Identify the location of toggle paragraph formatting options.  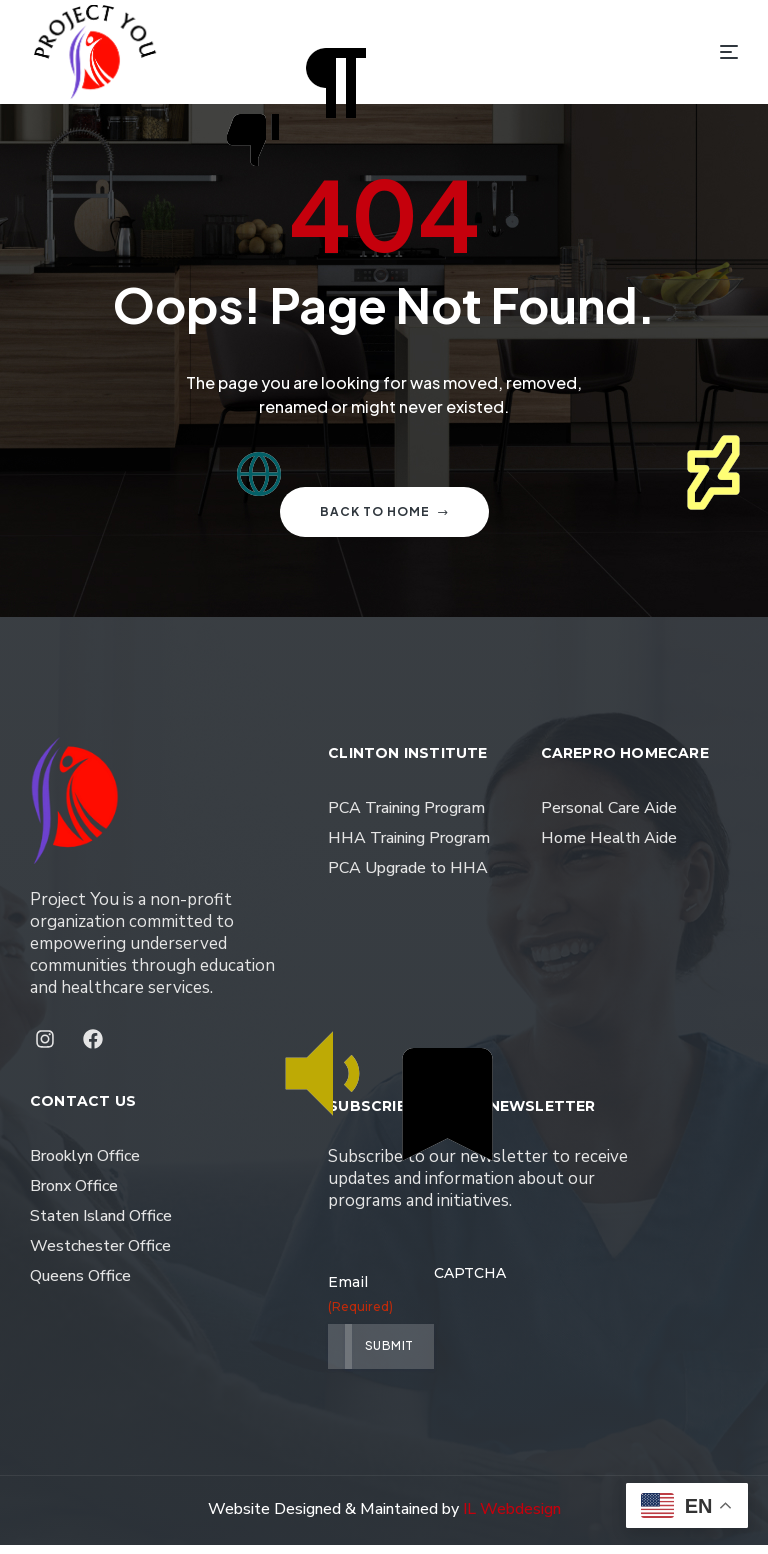
(336, 83).